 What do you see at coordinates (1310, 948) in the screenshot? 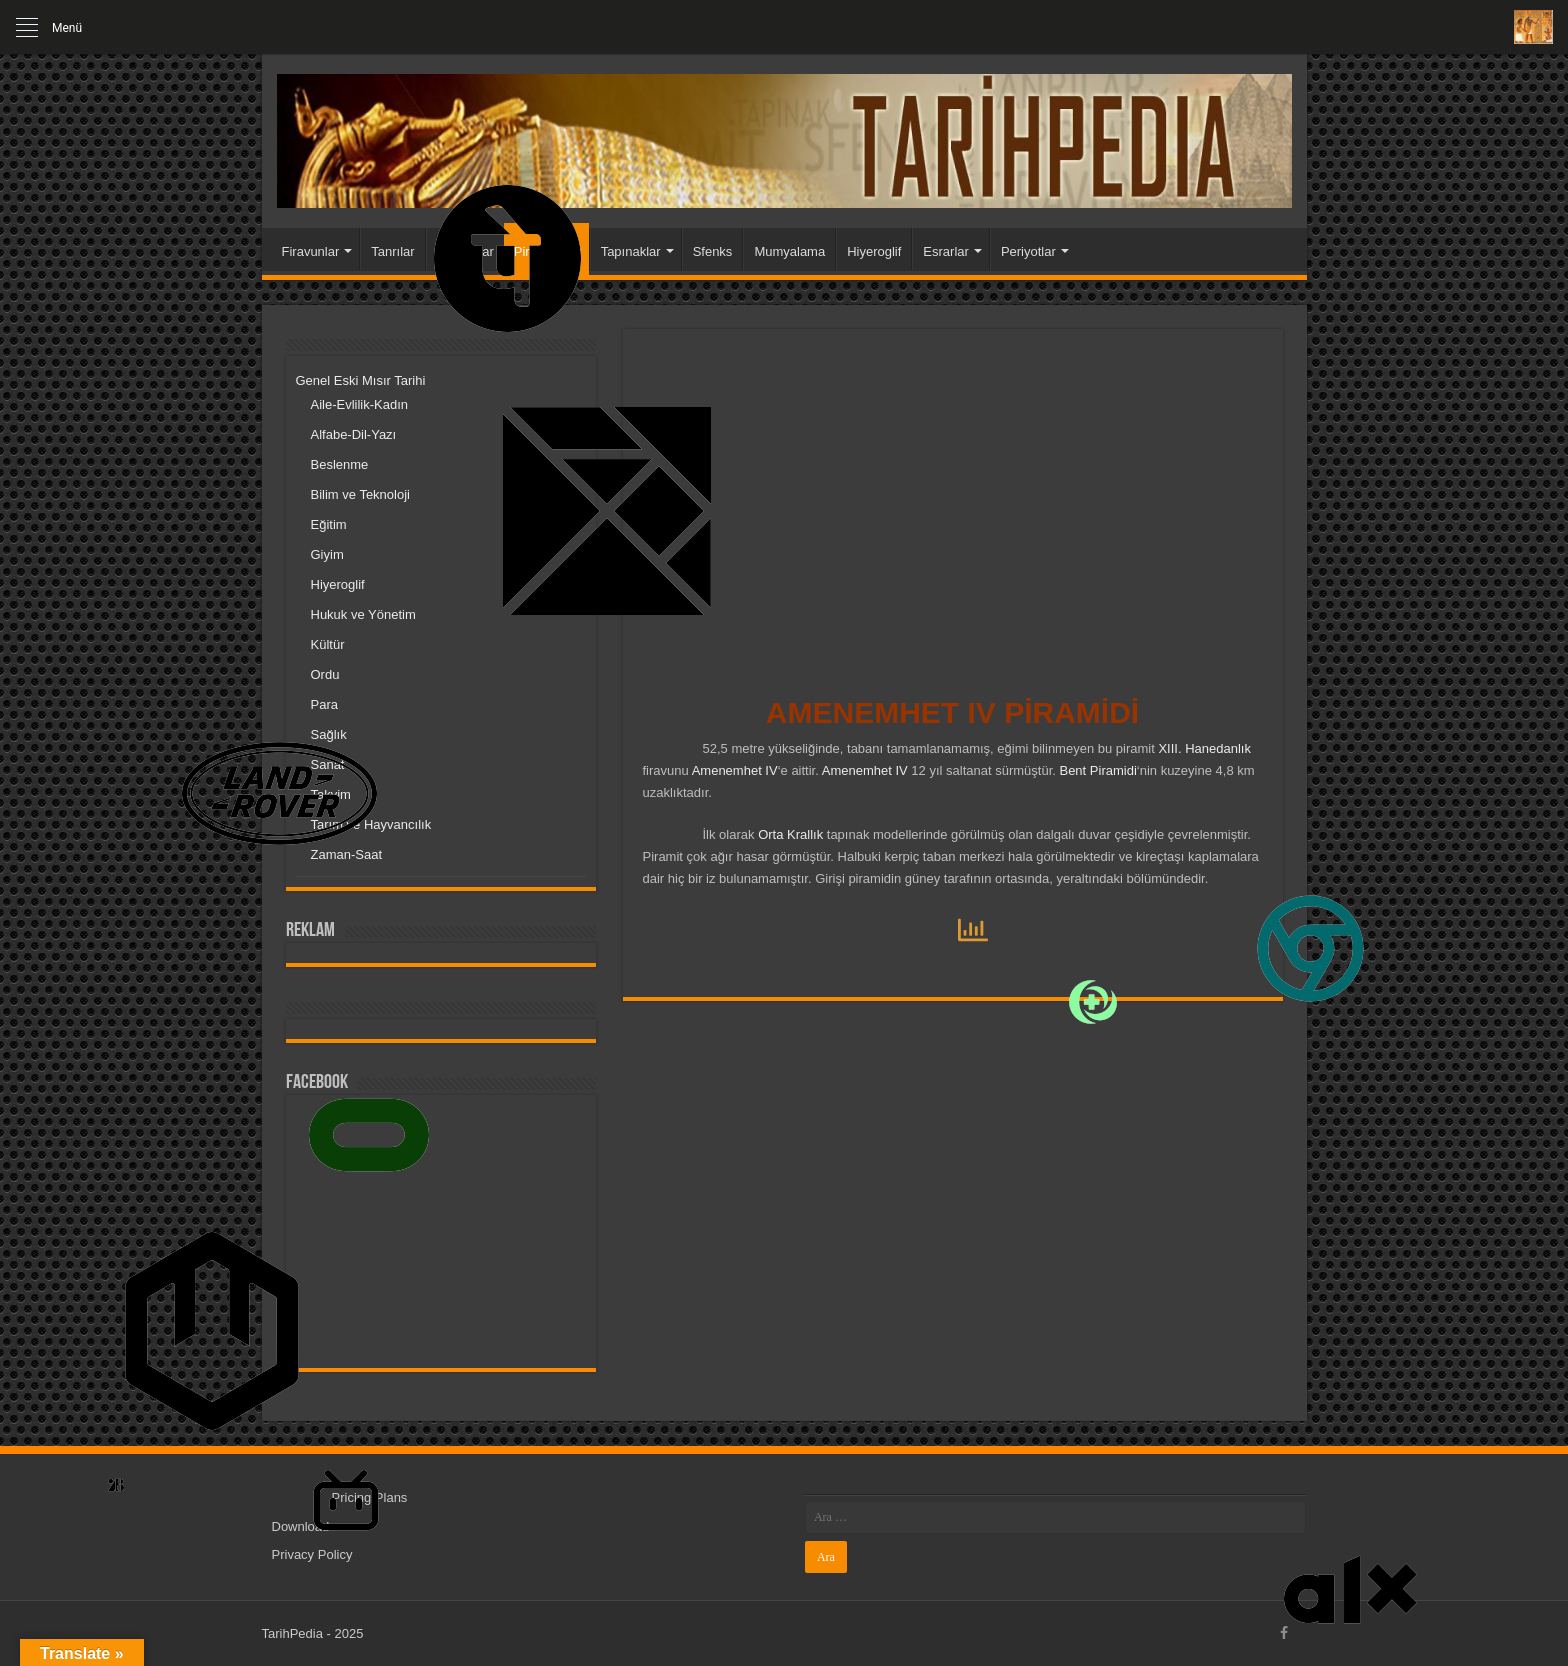
I see `open Google Chrome browser` at bounding box center [1310, 948].